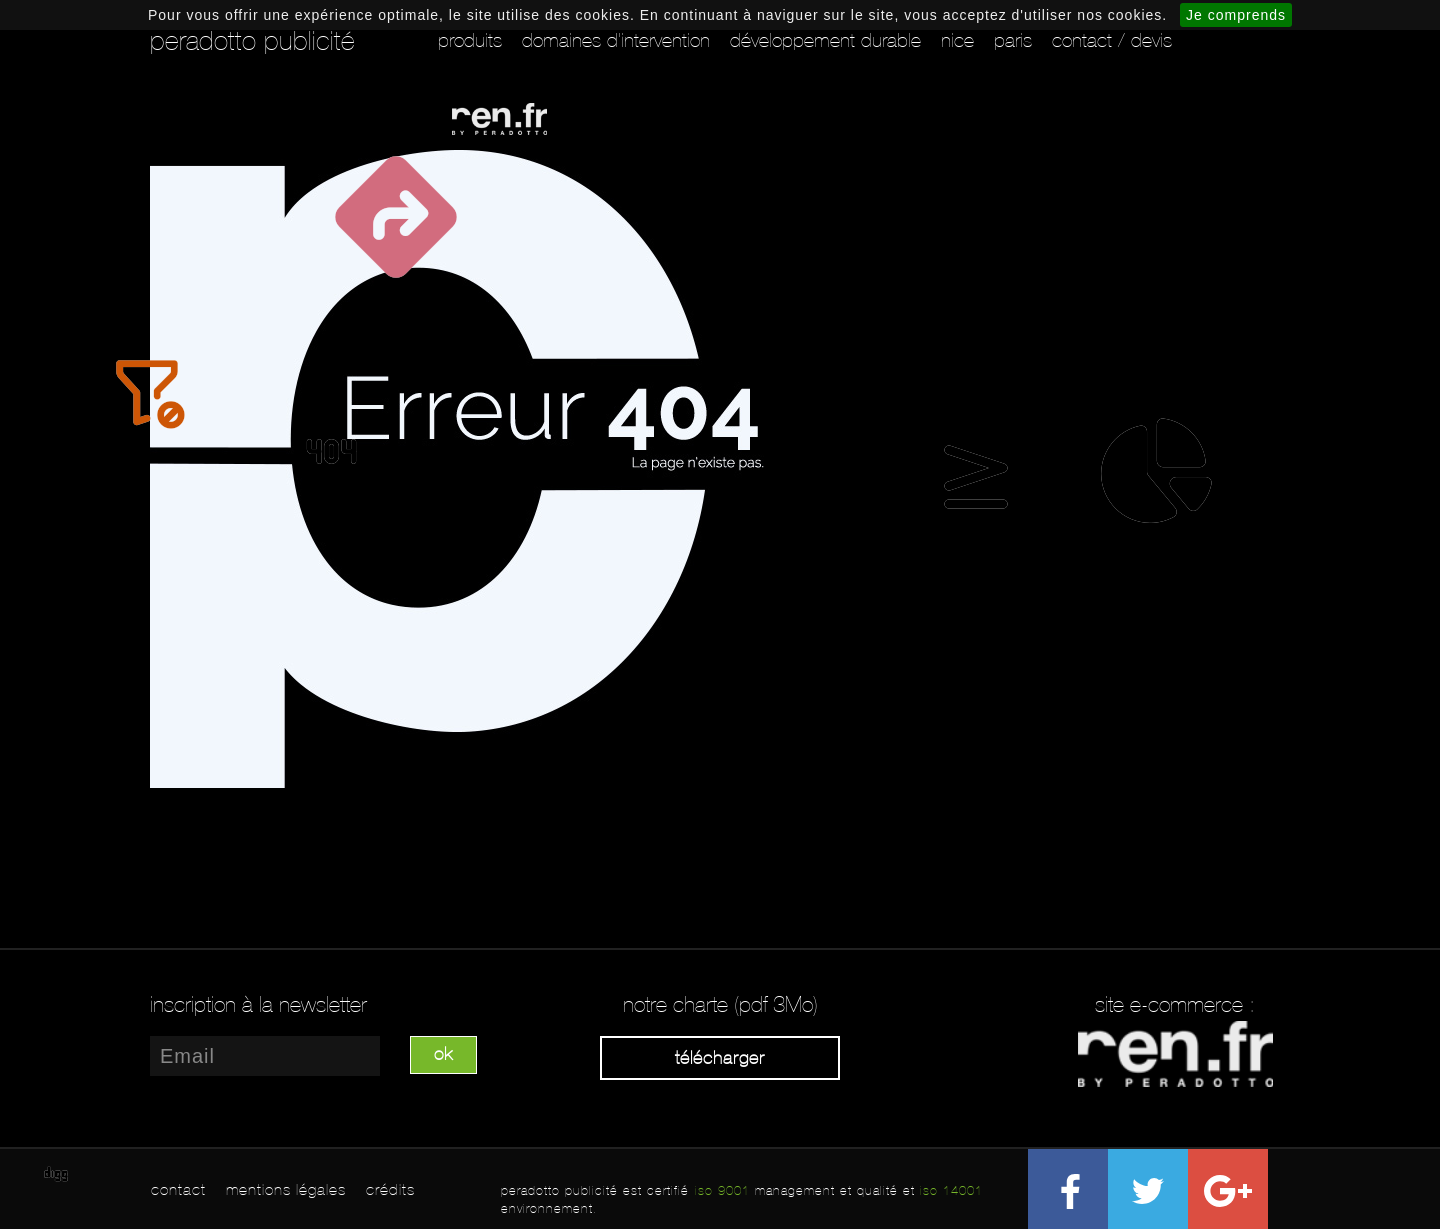 The image size is (1440, 1229). What do you see at coordinates (331, 451) in the screenshot?
I see `indicates page not found error` at bounding box center [331, 451].